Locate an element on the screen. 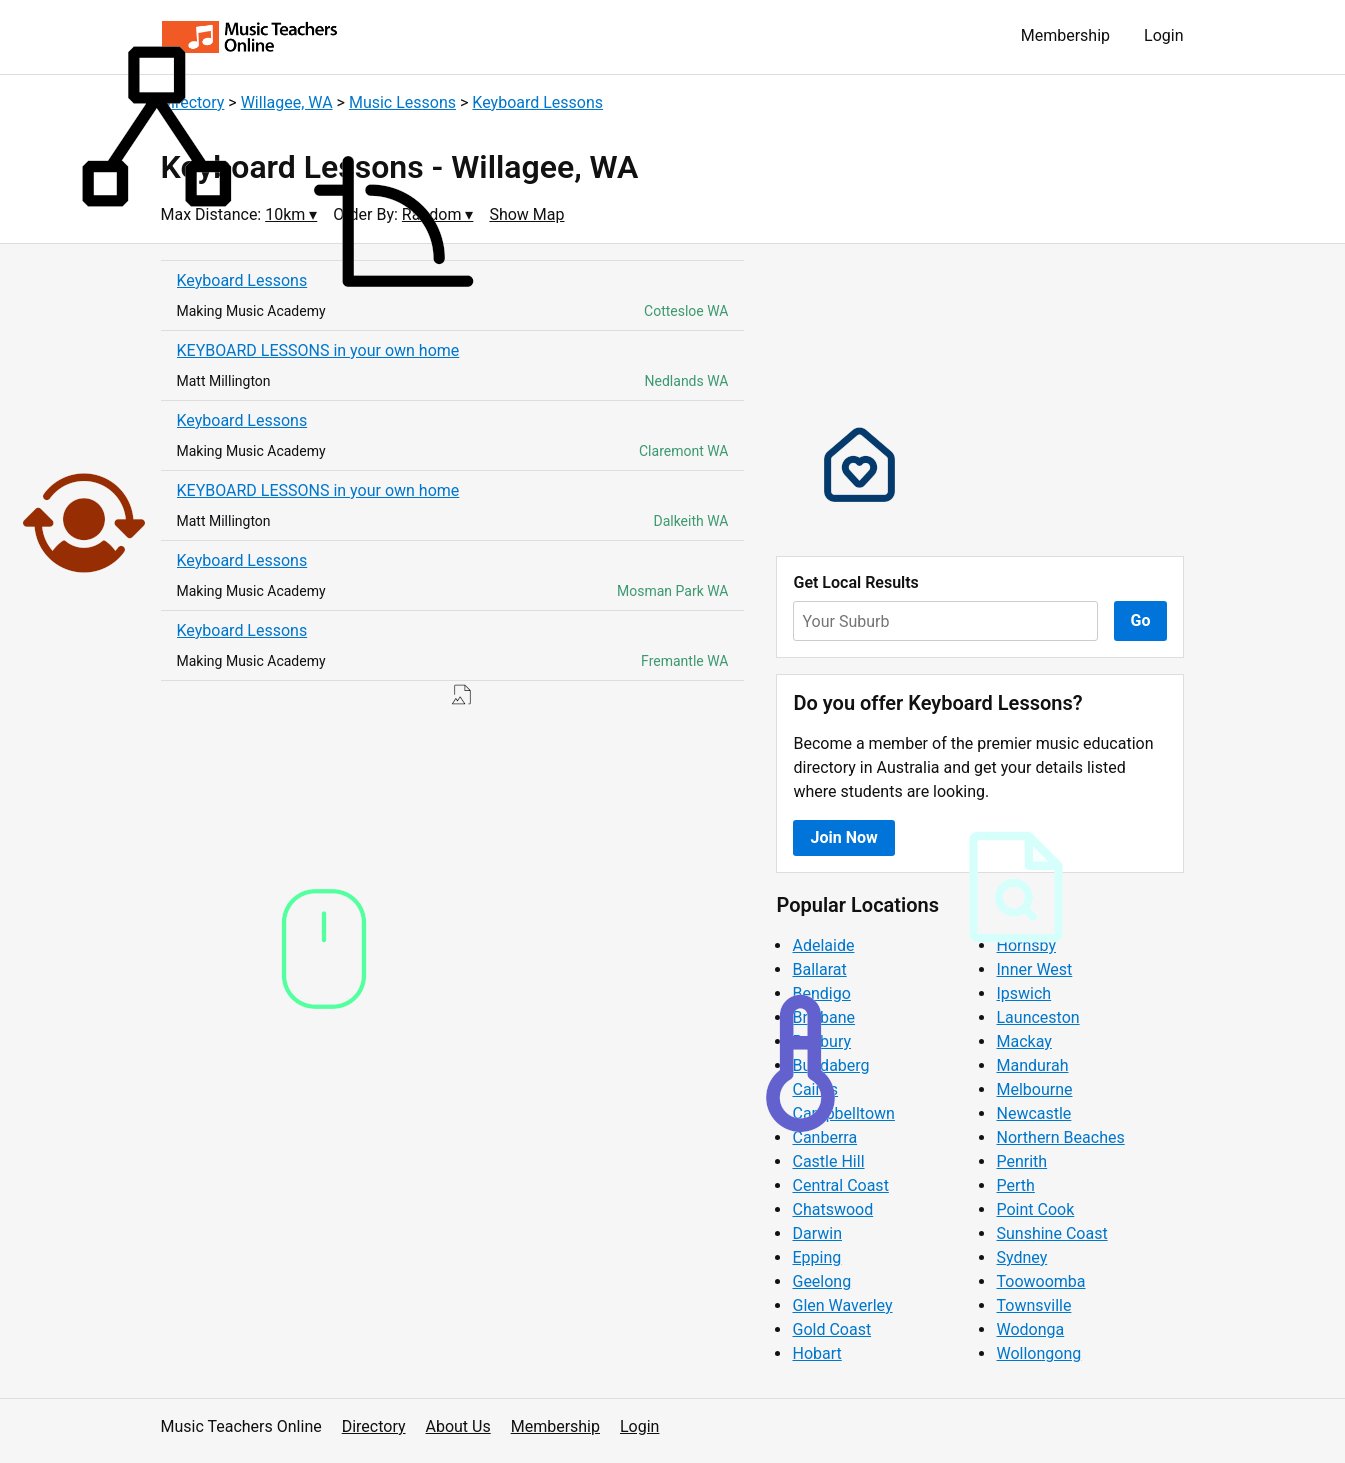 The height and width of the screenshot is (1463, 1345). view subtype hierarchy in code editor is located at coordinates (162, 126).